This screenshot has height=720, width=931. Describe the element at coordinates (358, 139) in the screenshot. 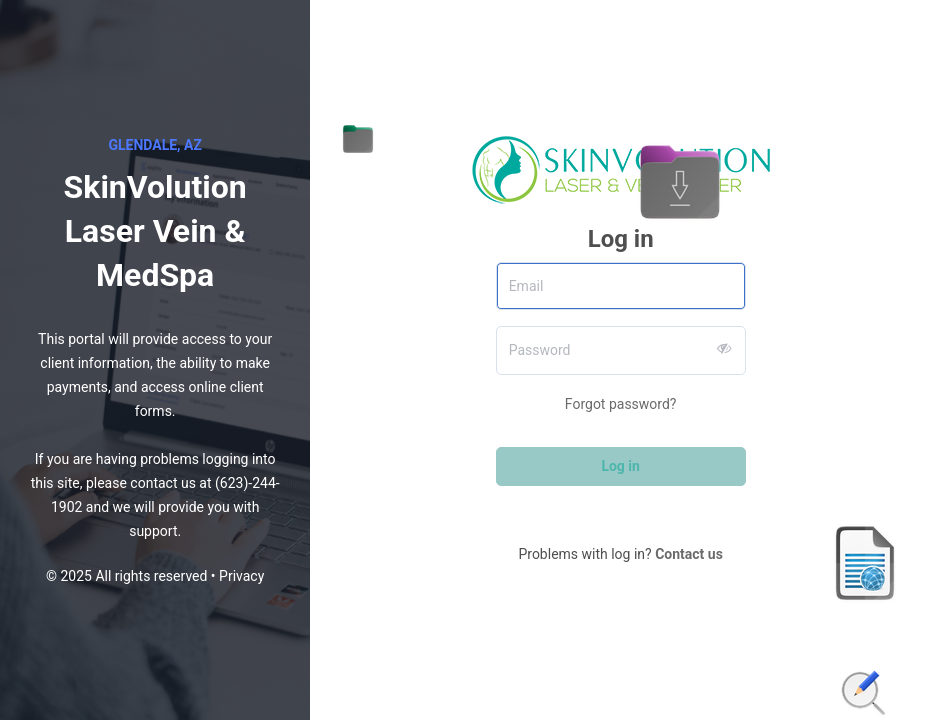

I see `open folder to view contents` at that location.